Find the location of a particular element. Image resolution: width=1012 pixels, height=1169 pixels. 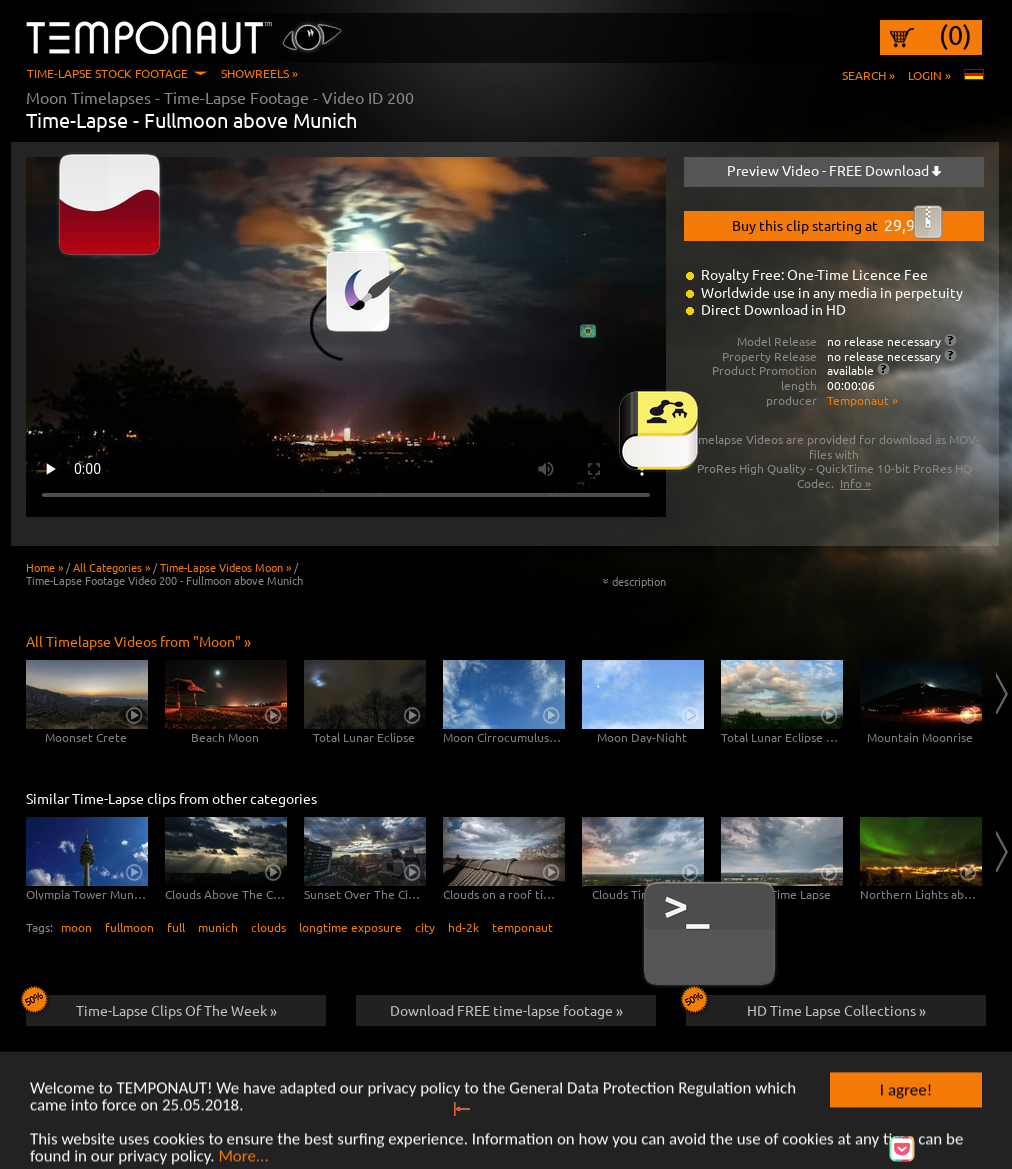

open file roller archive manager is located at coordinates (928, 222).